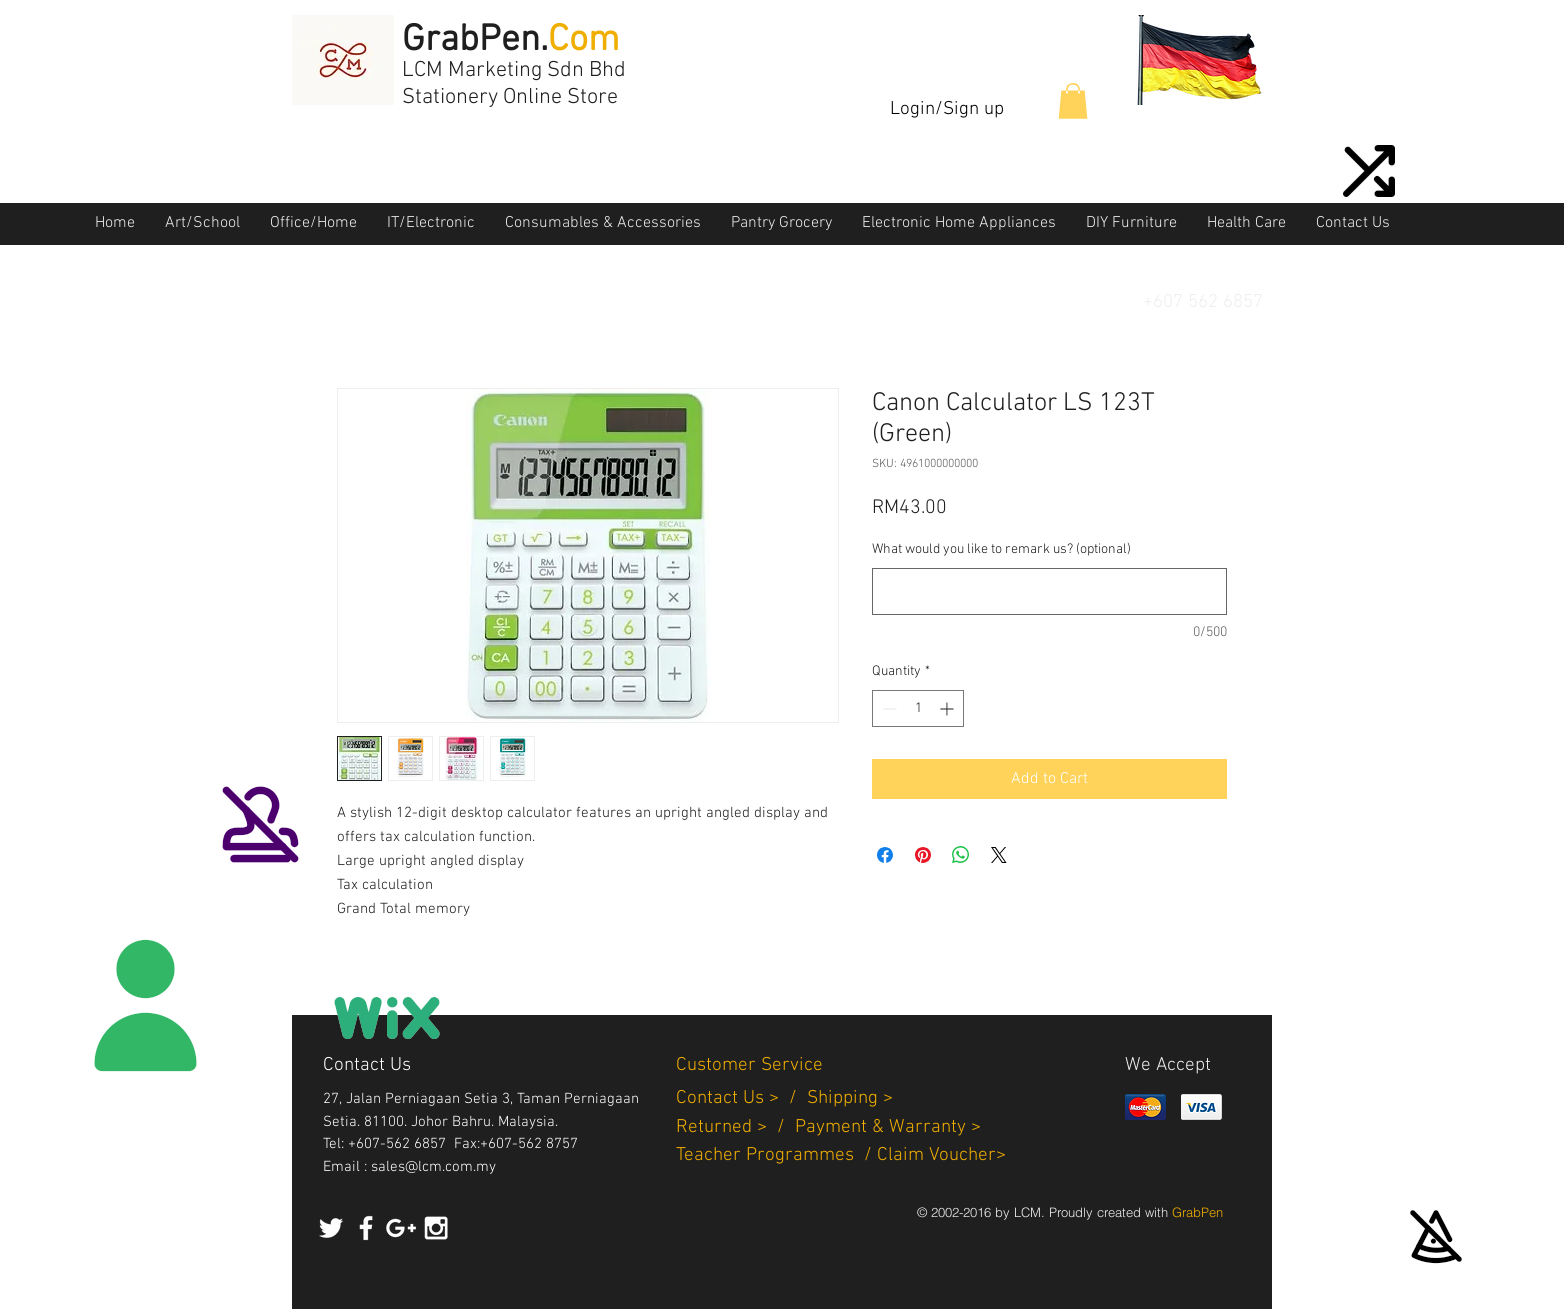 The width and height of the screenshot is (1564, 1309). What do you see at coordinates (387, 1018) in the screenshot?
I see `link to Wix website builder` at bounding box center [387, 1018].